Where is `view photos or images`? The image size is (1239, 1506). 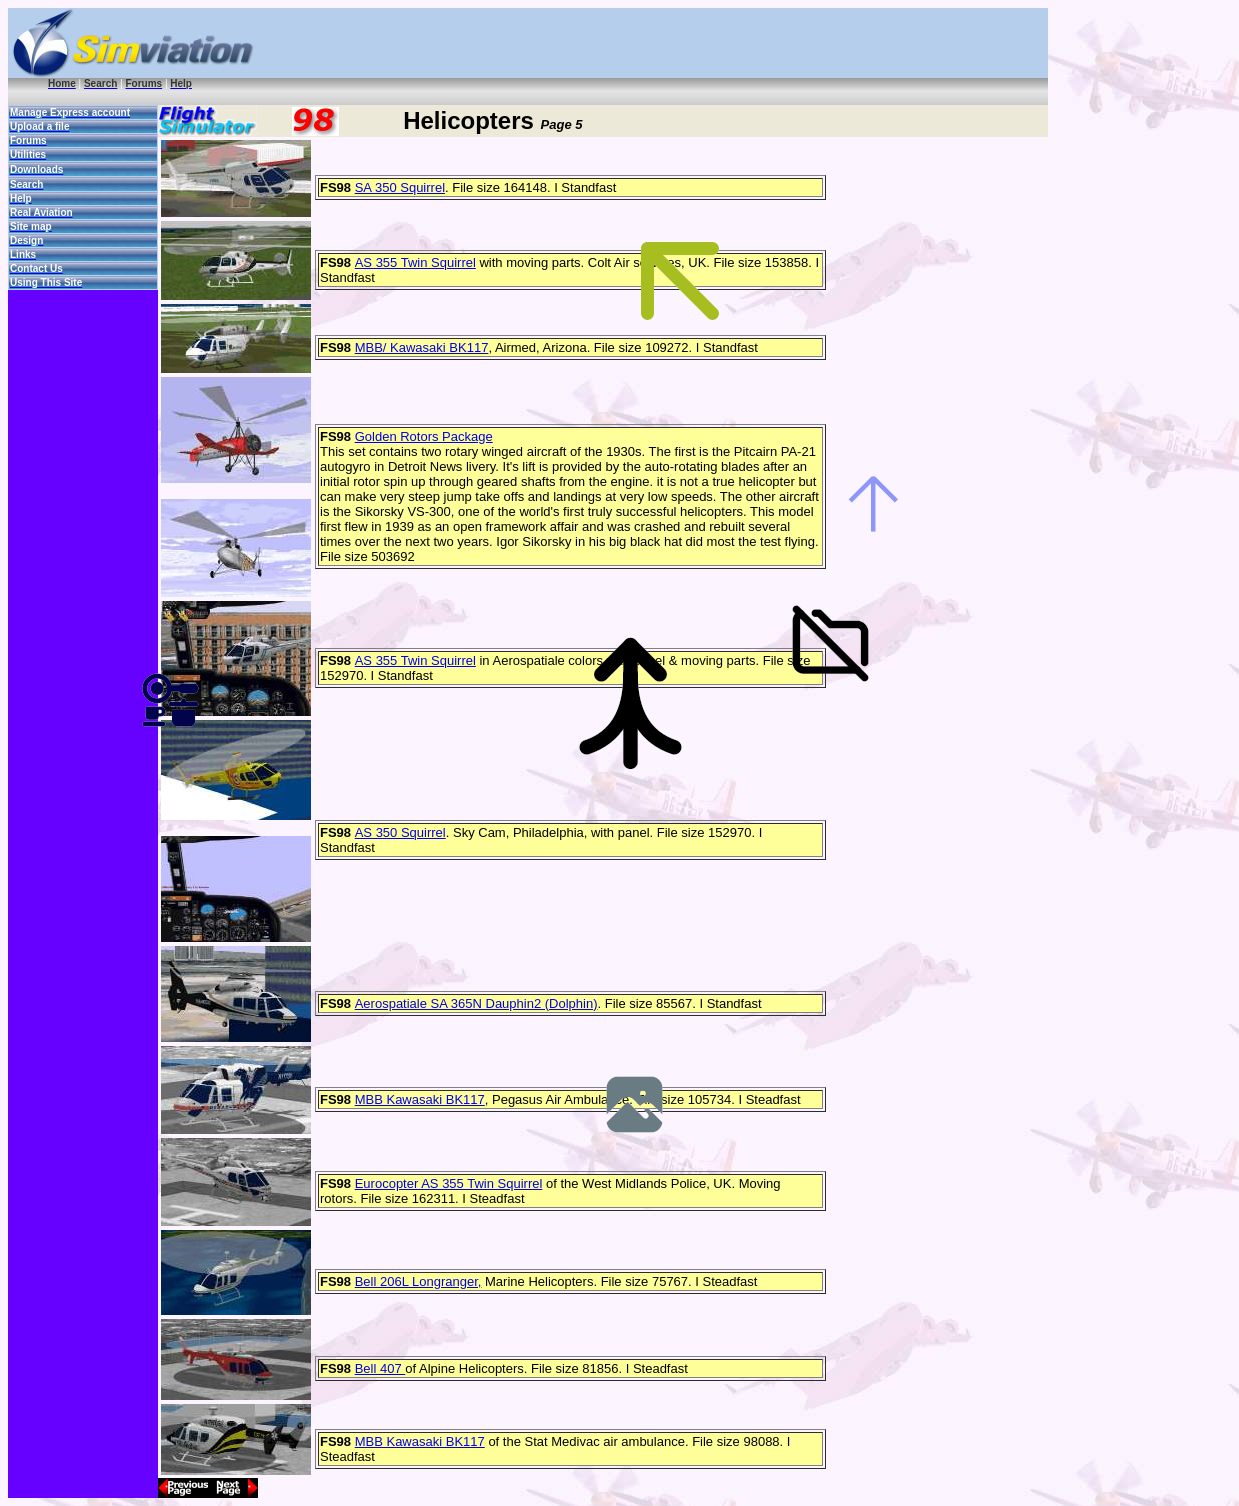
view photos or images is located at coordinates (634, 1104).